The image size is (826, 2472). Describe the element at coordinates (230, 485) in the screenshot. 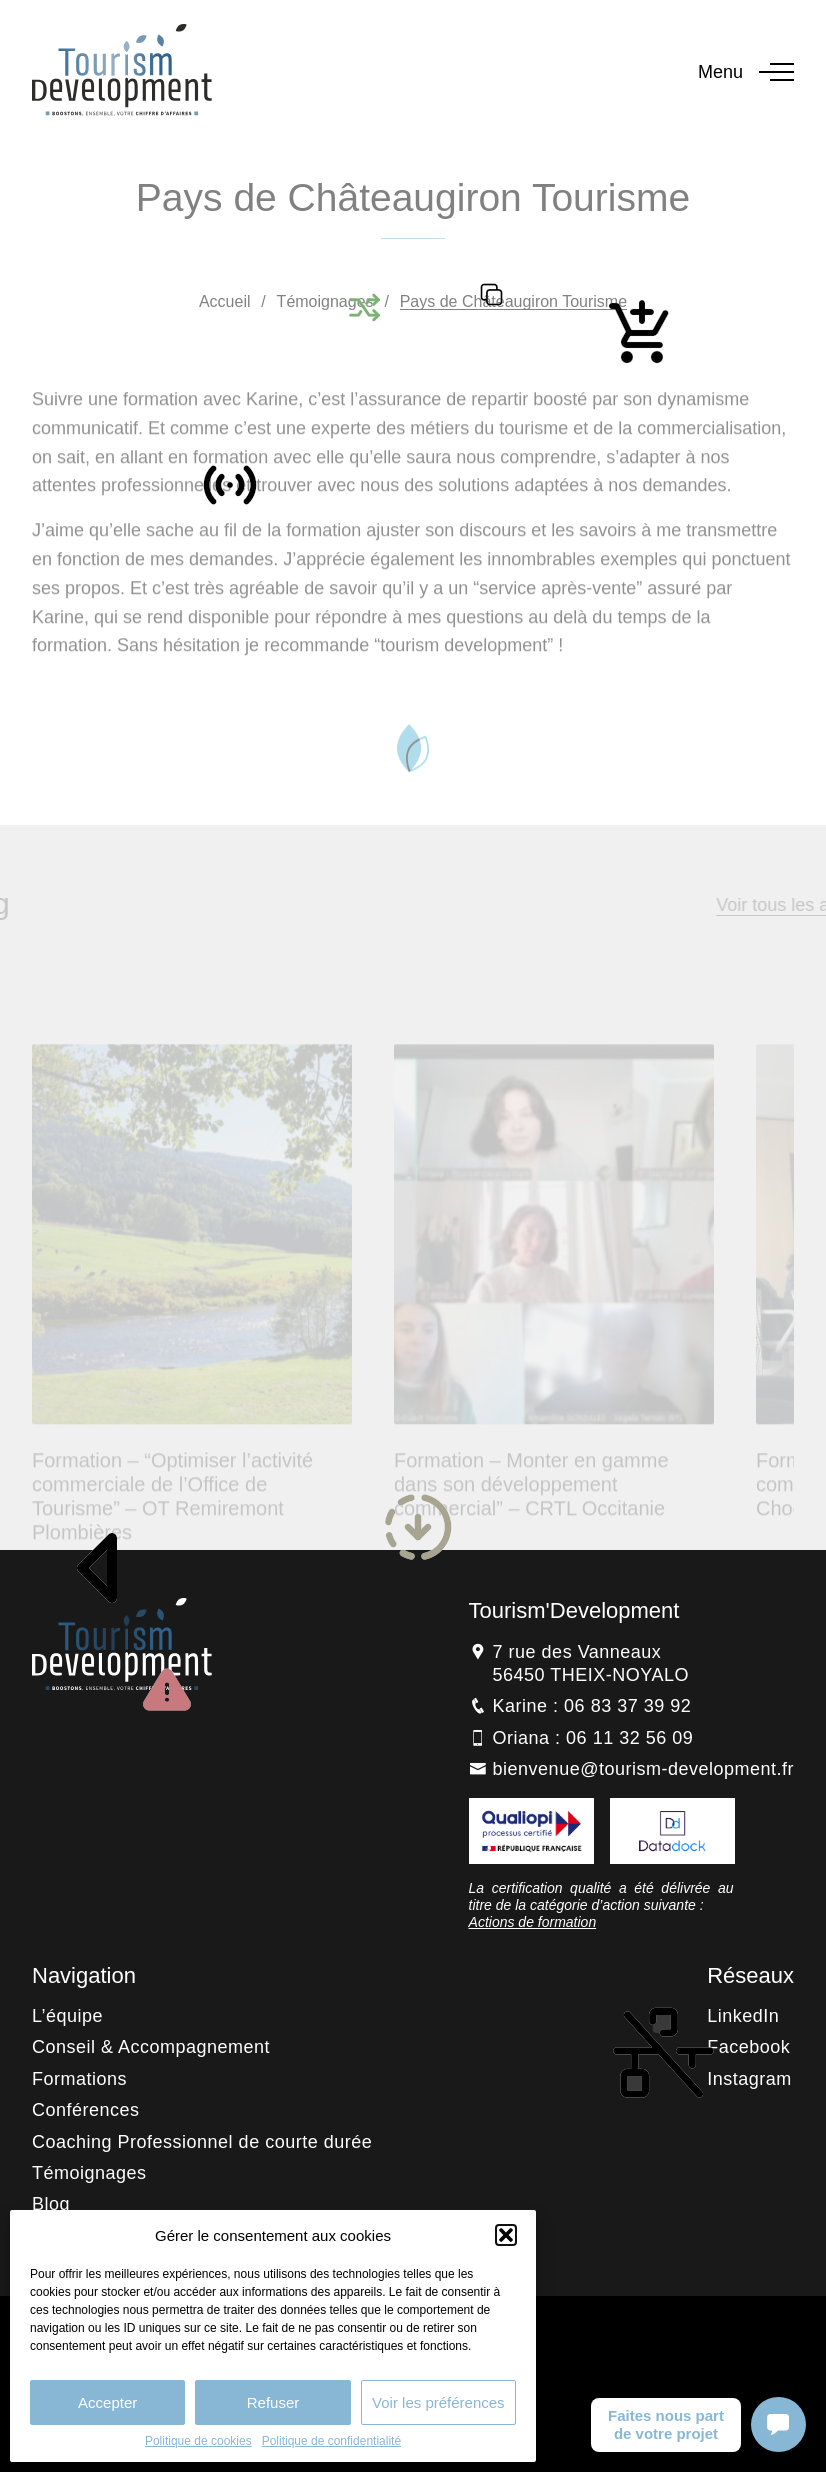

I see `connect to a wireless access point` at that location.